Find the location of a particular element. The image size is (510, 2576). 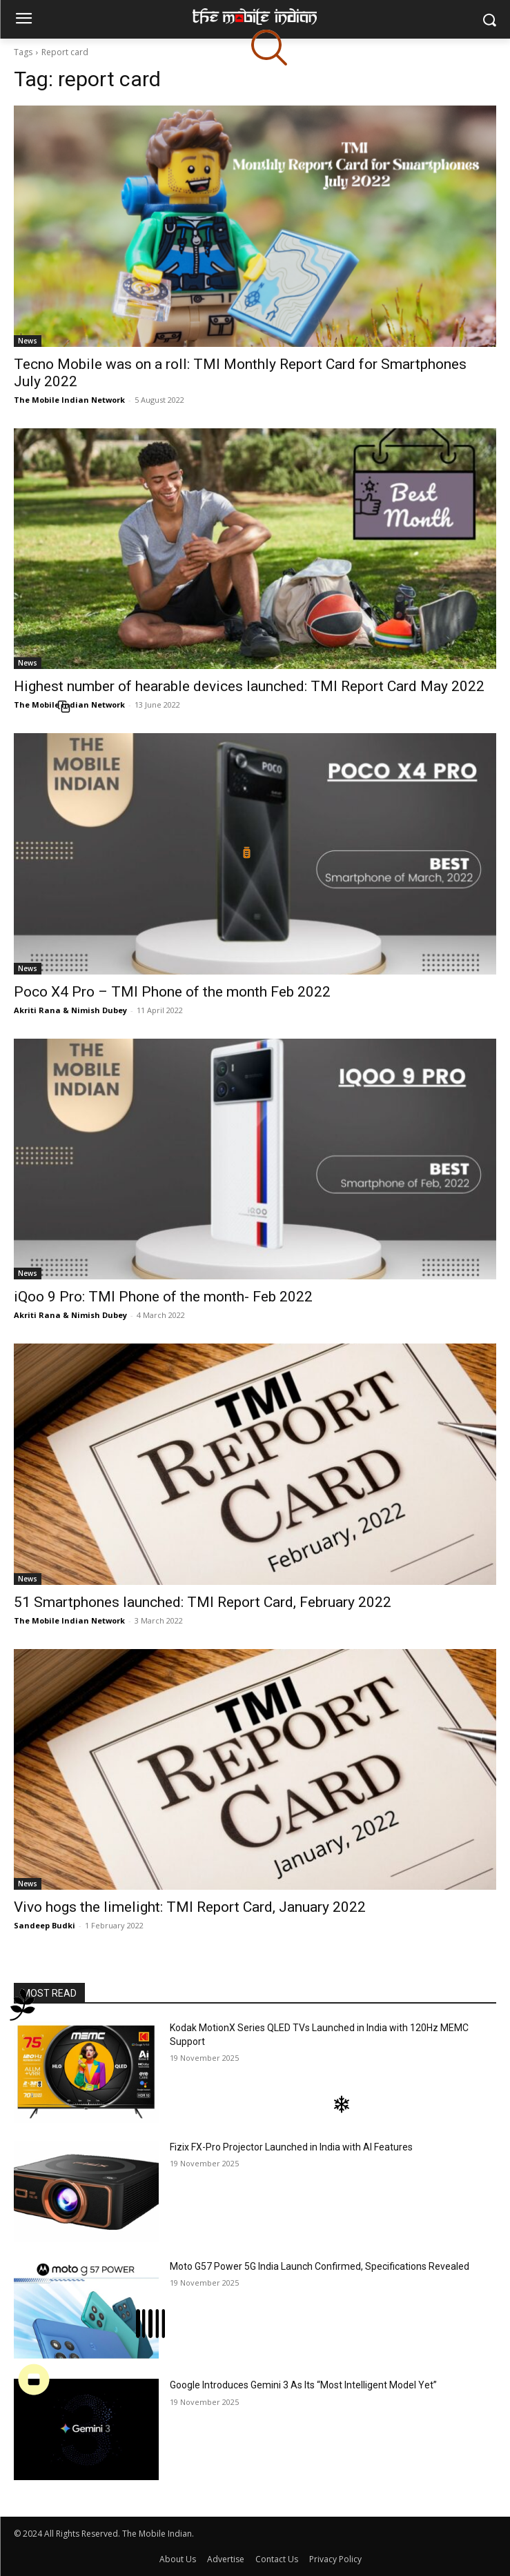

pagelines brand logo is located at coordinates (22, 2004).